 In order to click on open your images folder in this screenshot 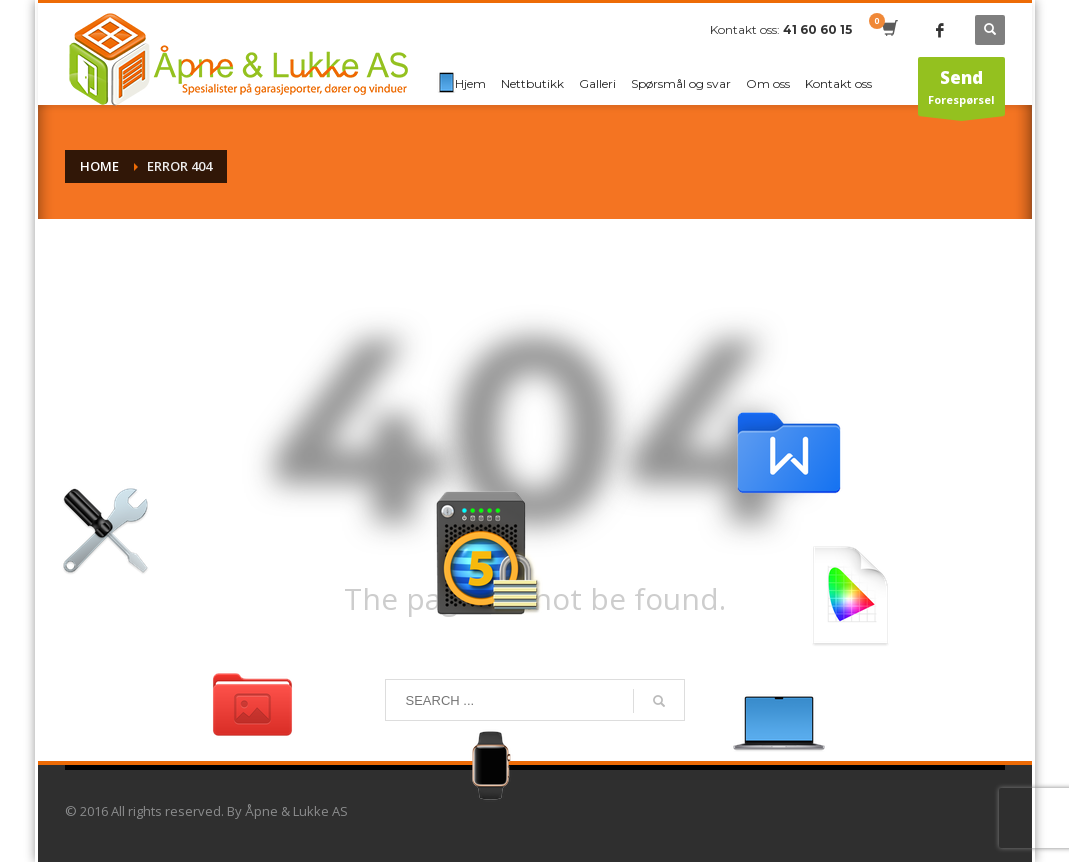, I will do `click(252, 704)`.